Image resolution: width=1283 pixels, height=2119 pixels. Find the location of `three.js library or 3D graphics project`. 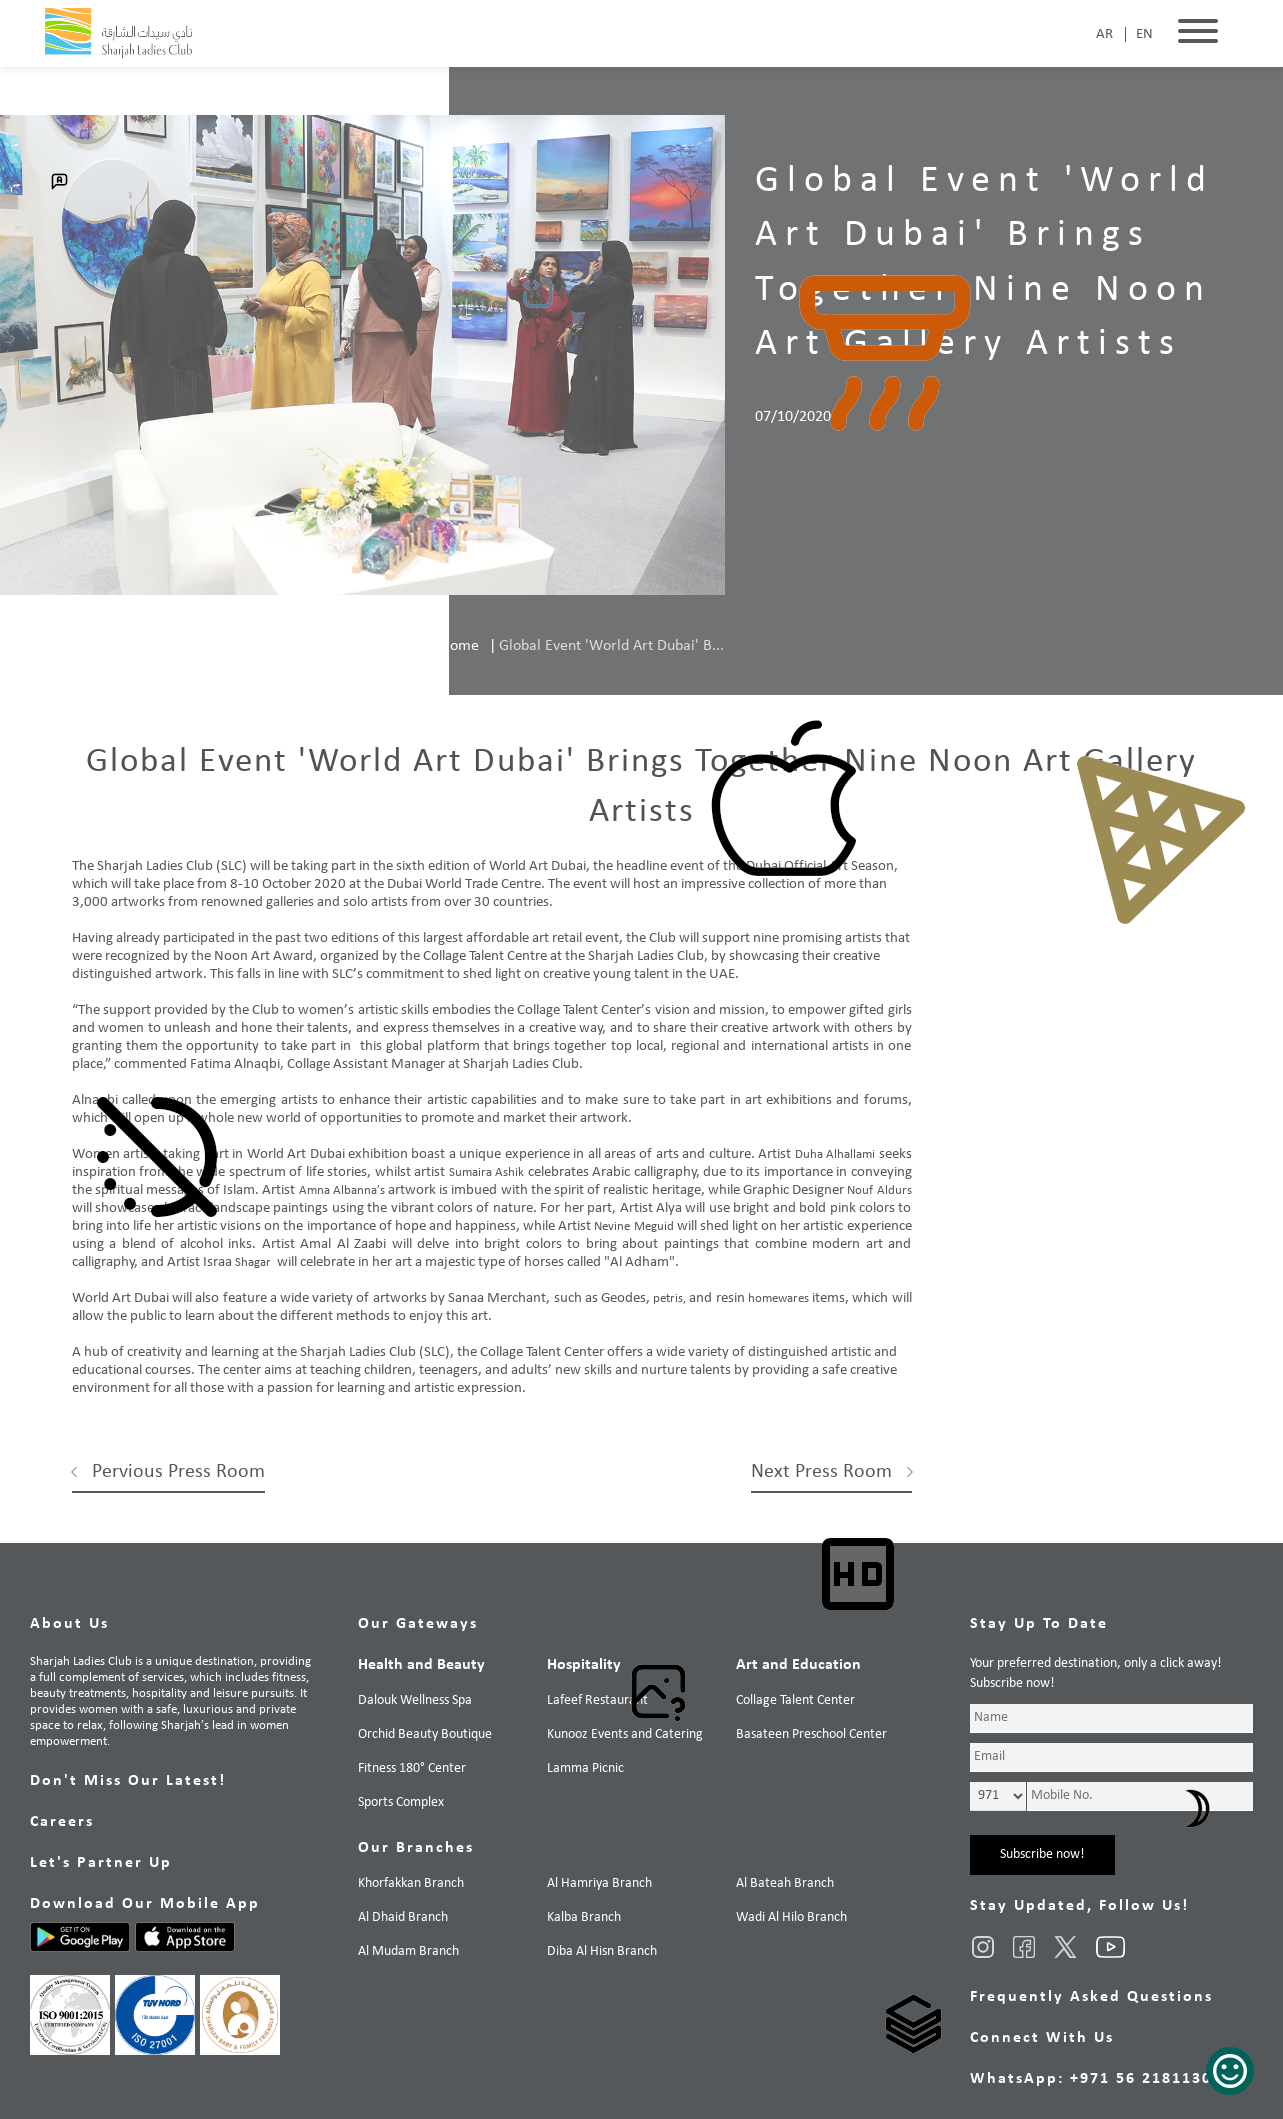

three.js library or 3D graphics project is located at coordinates (1157, 836).